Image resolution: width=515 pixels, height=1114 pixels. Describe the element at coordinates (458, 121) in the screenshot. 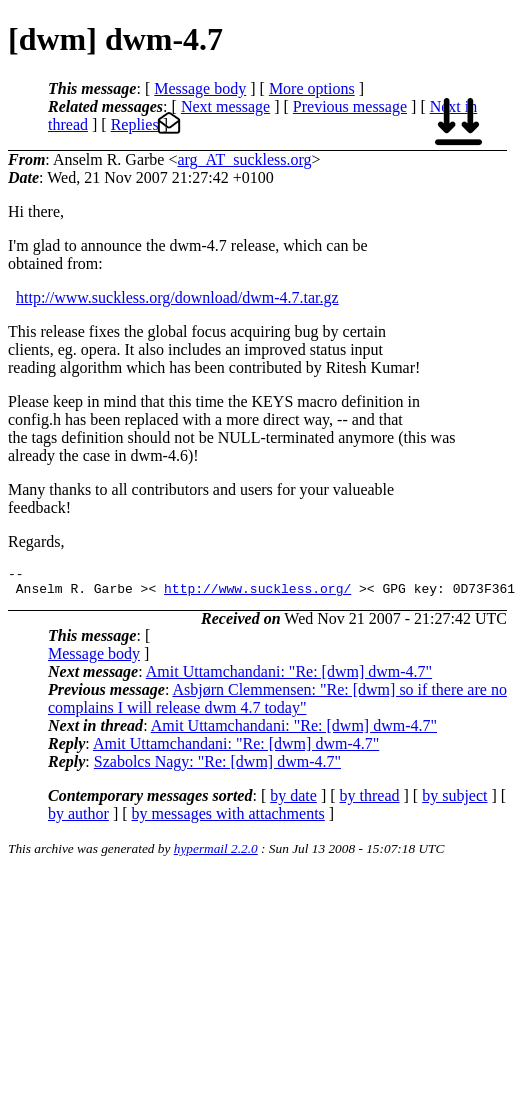

I see `download all items to device` at that location.